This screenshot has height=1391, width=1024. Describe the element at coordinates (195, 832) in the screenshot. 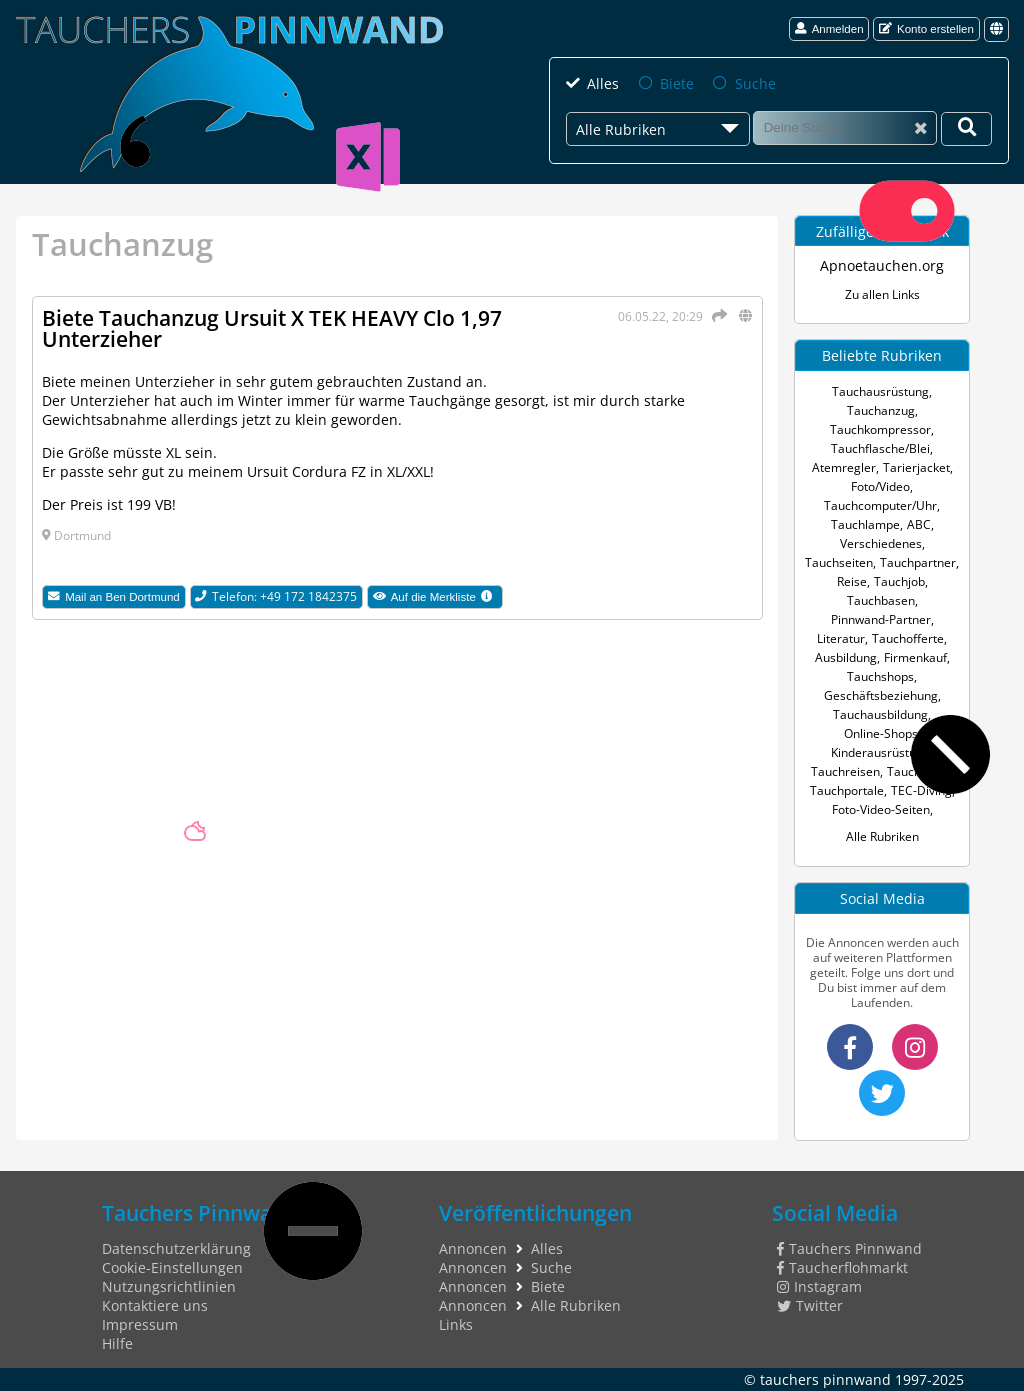

I see `indicates partly cloudy night weather conditions` at that location.